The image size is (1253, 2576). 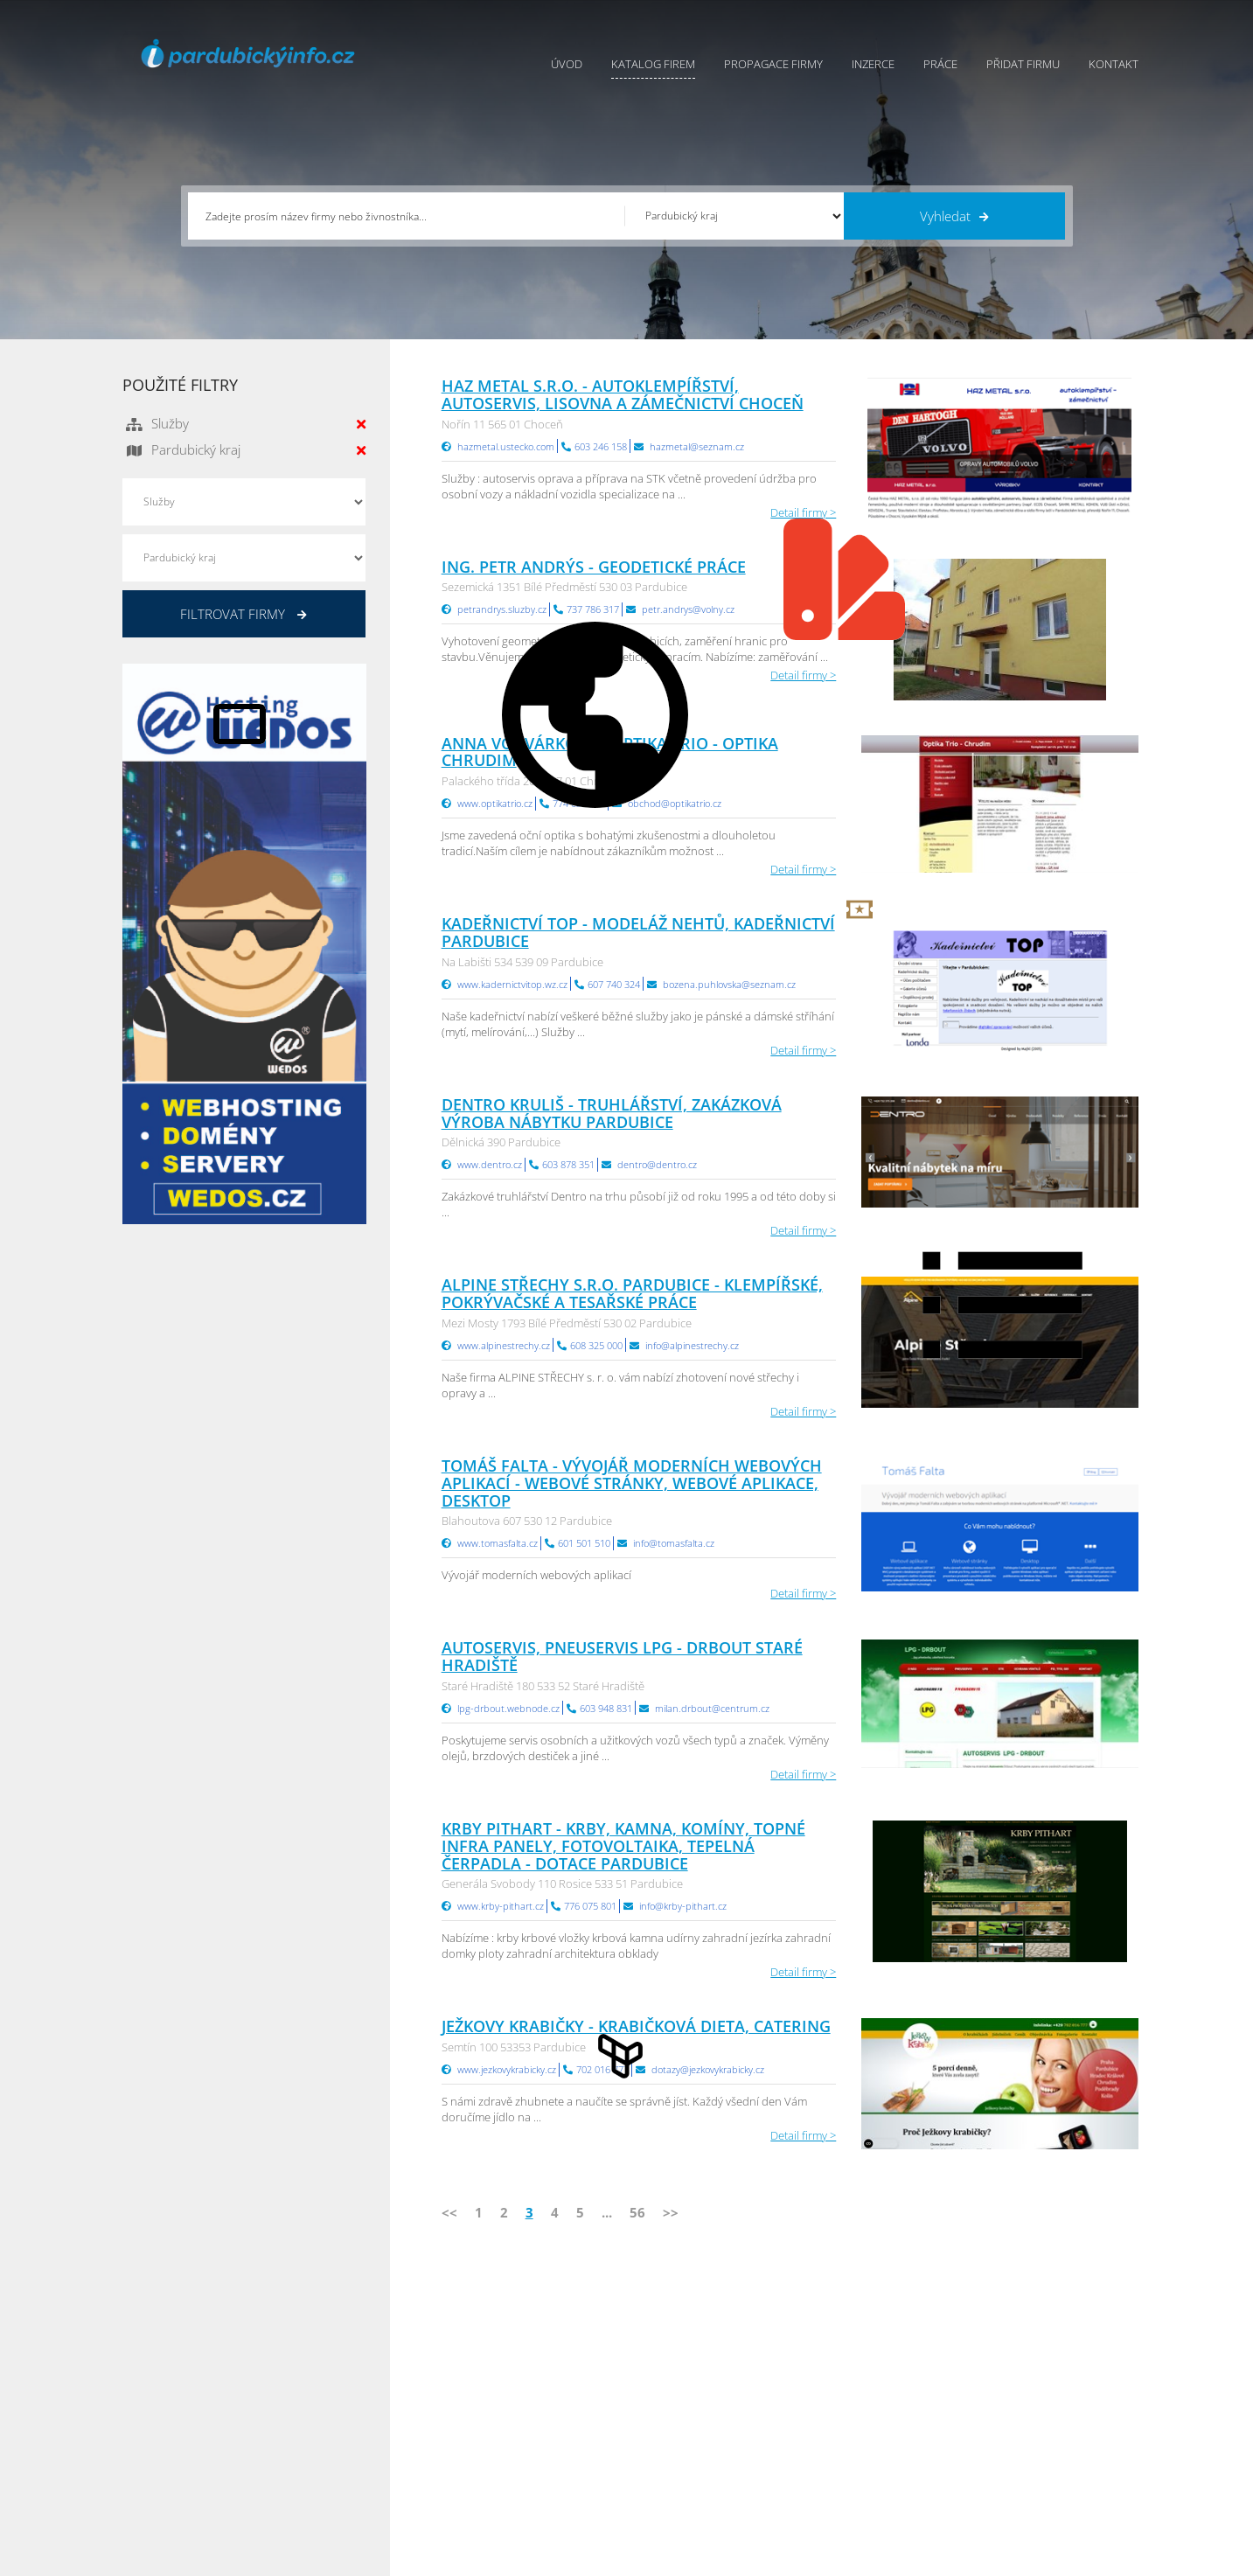 What do you see at coordinates (860, 909) in the screenshot?
I see `view your tickets or passes` at bounding box center [860, 909].